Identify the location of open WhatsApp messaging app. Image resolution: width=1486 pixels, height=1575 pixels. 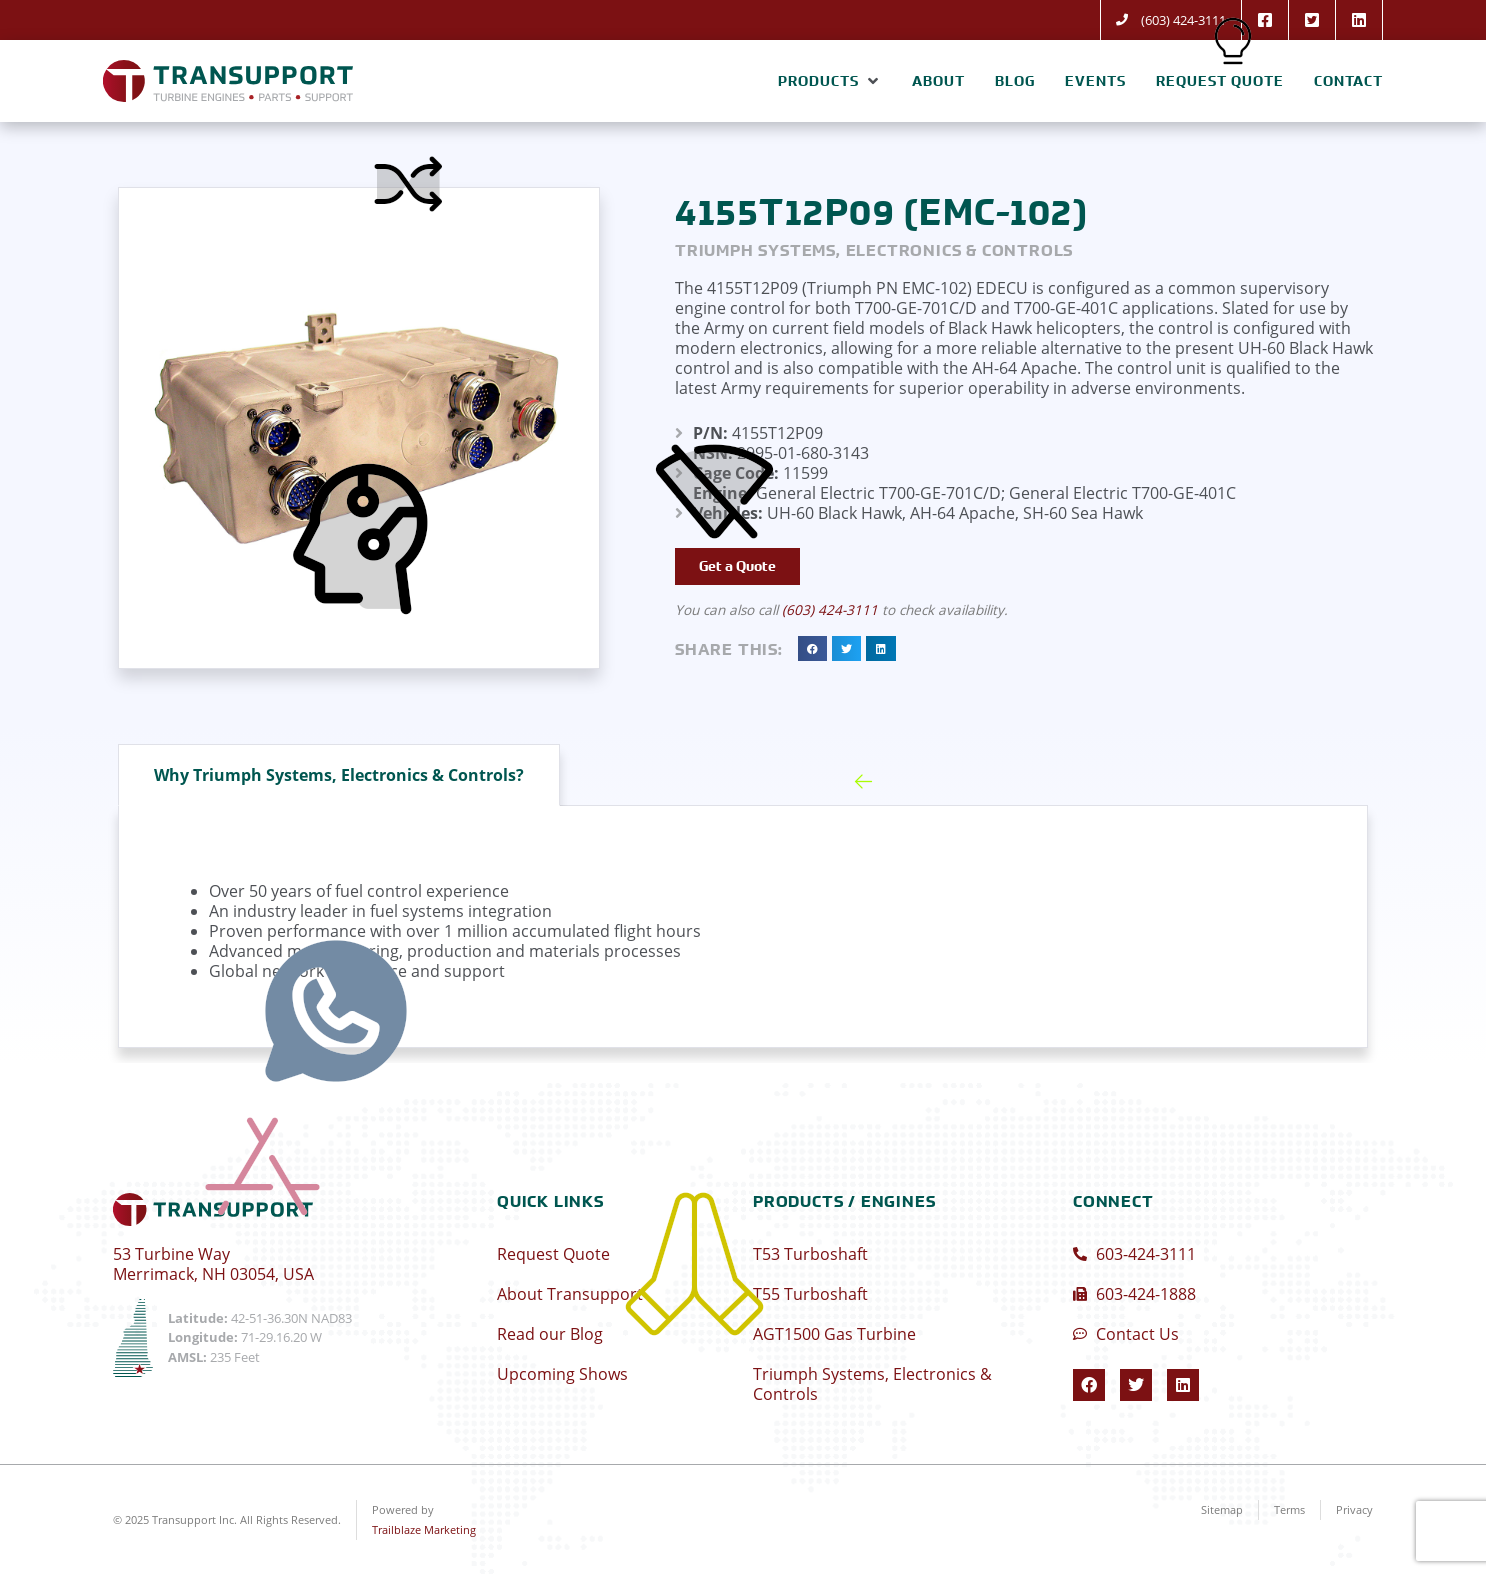
(336, 1011).